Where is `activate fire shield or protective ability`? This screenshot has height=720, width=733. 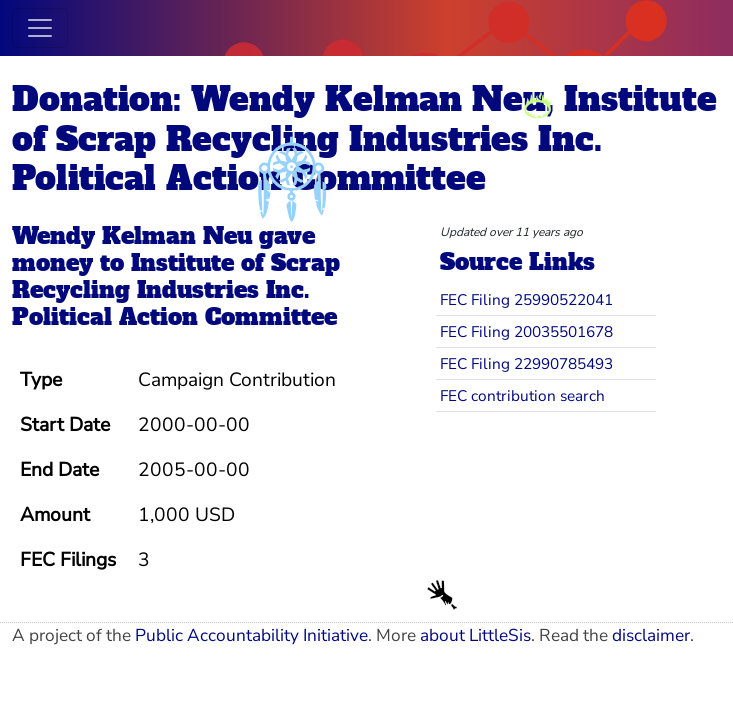
activate fire shield or protective ability is located at coordinates (537, 105).